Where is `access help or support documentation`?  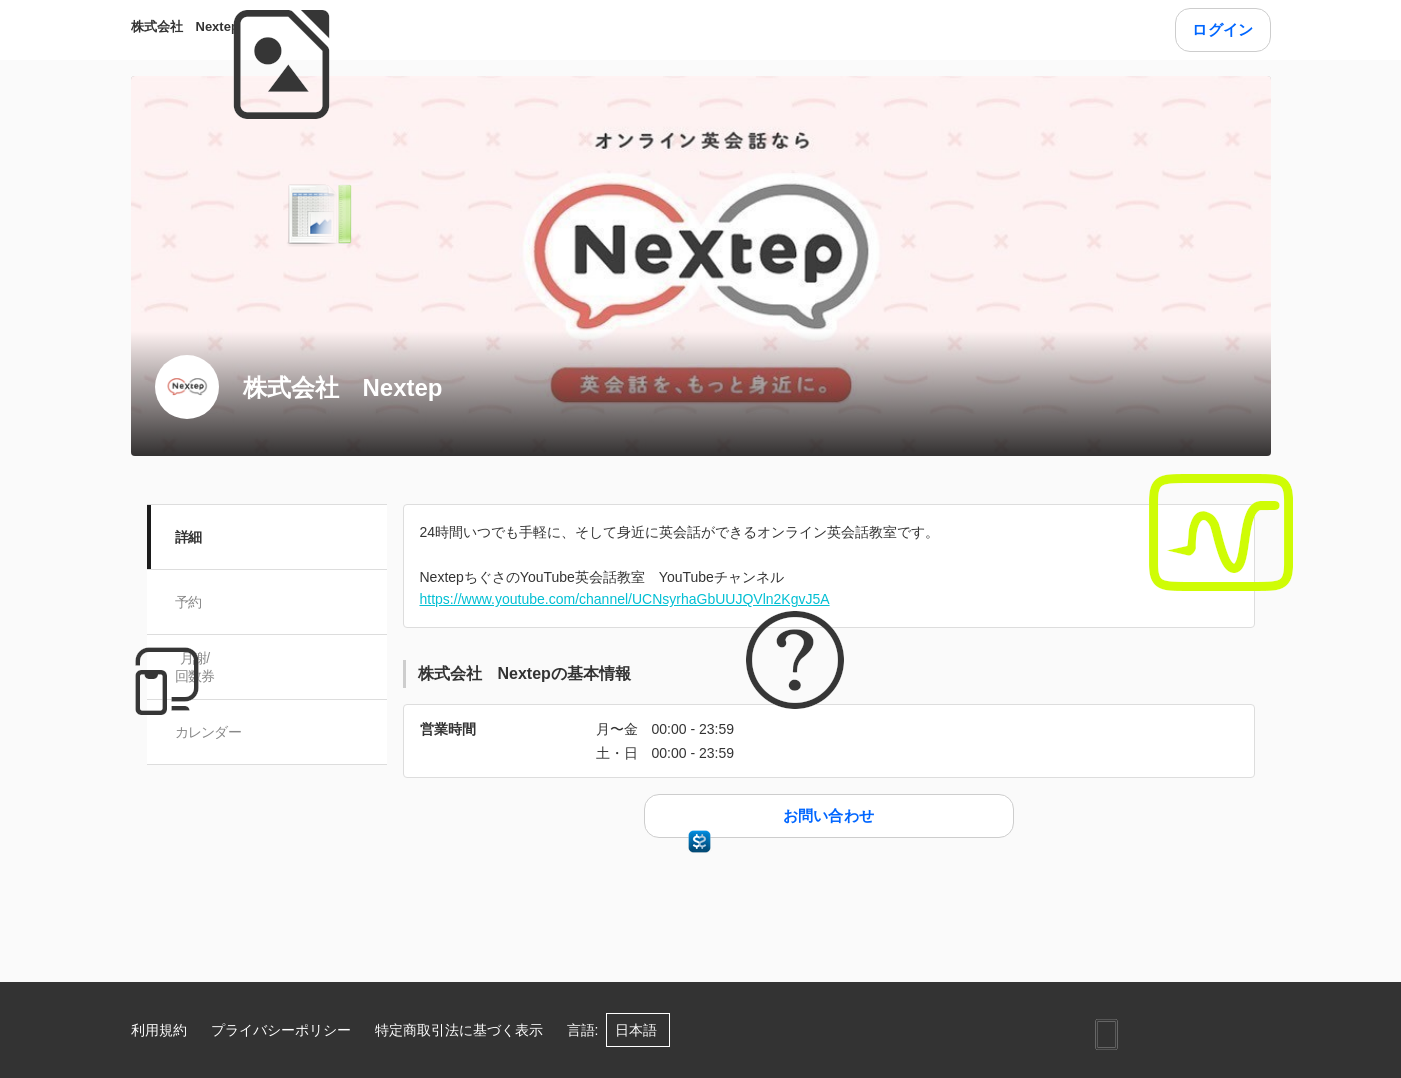 access help or support documentation is located at coordinates (795, 660).